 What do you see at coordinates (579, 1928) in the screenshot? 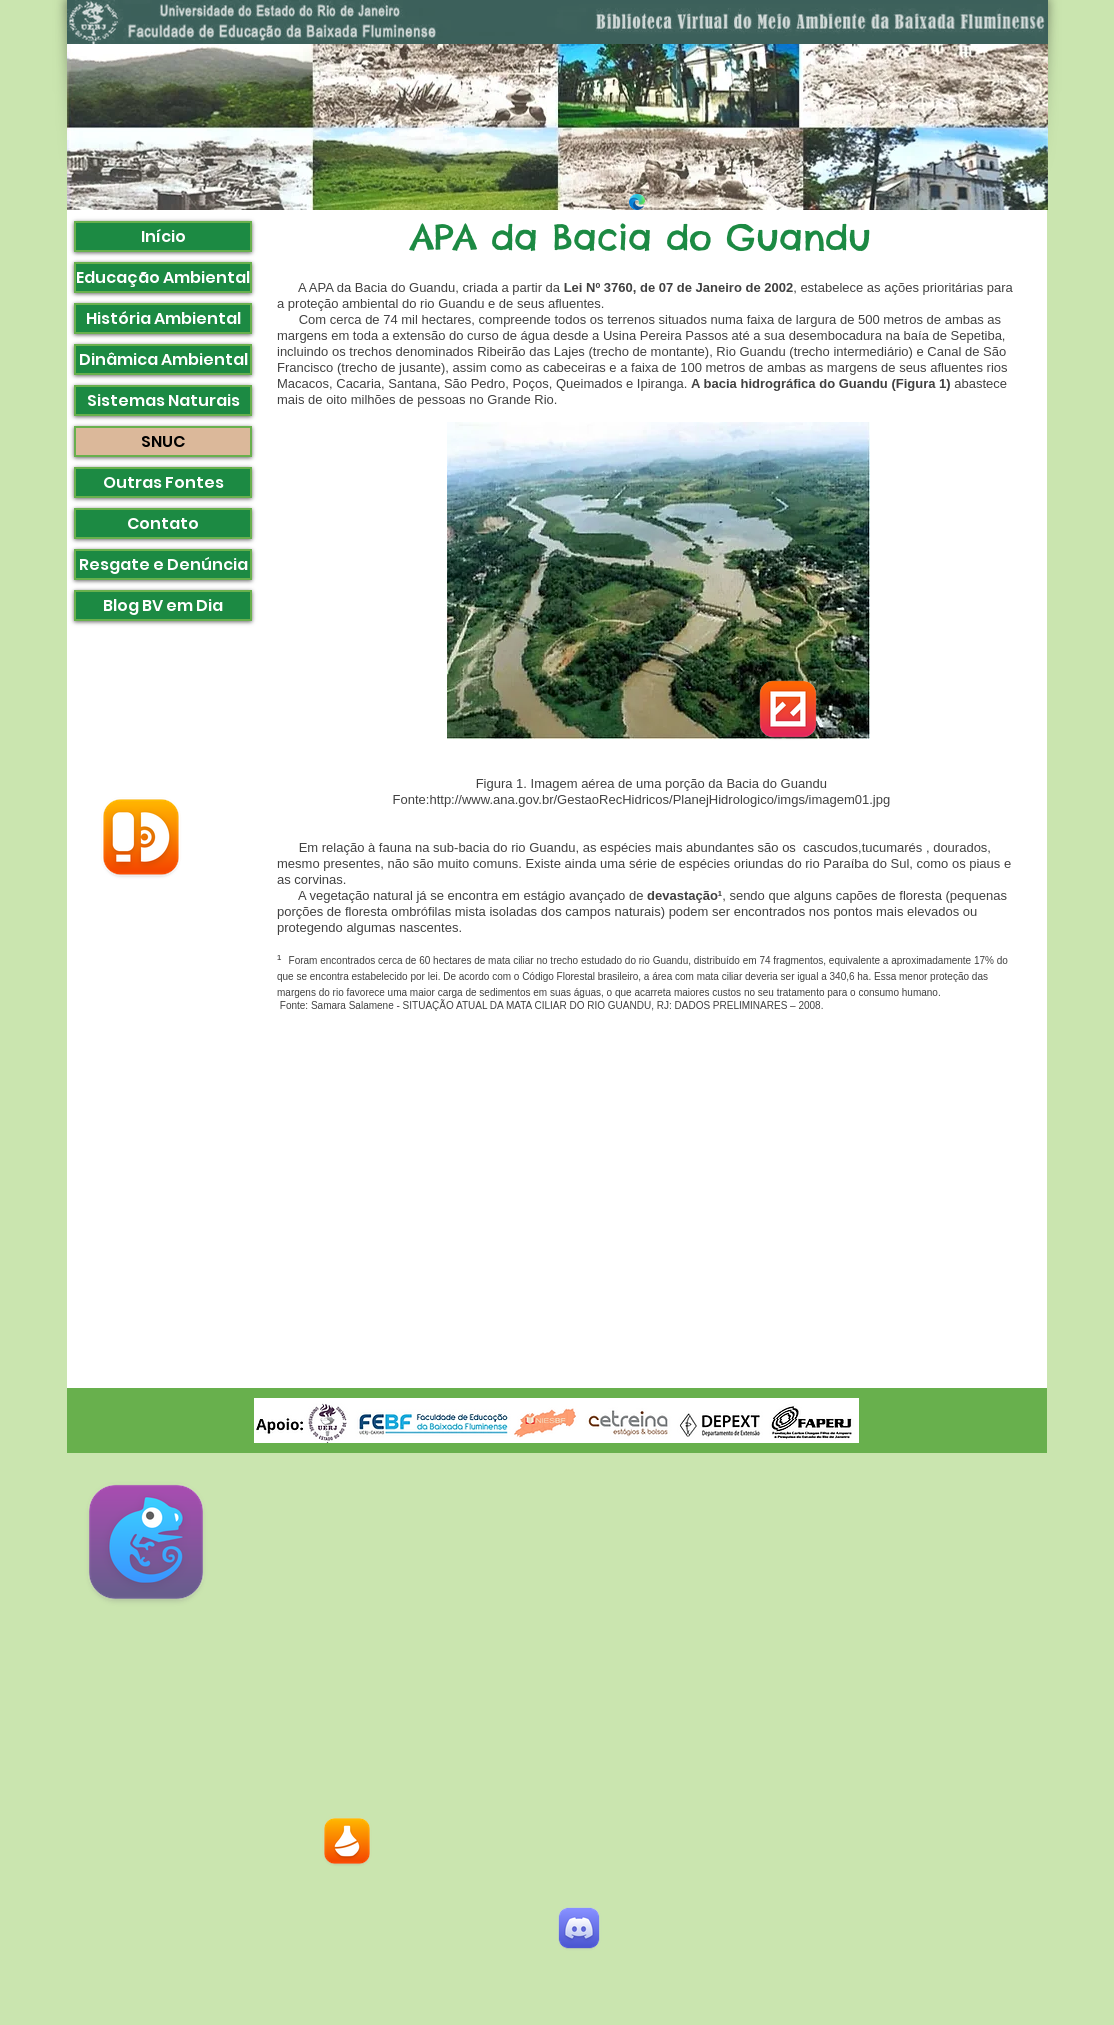
I see `open Discord app` at bounding box center [579, 1928].